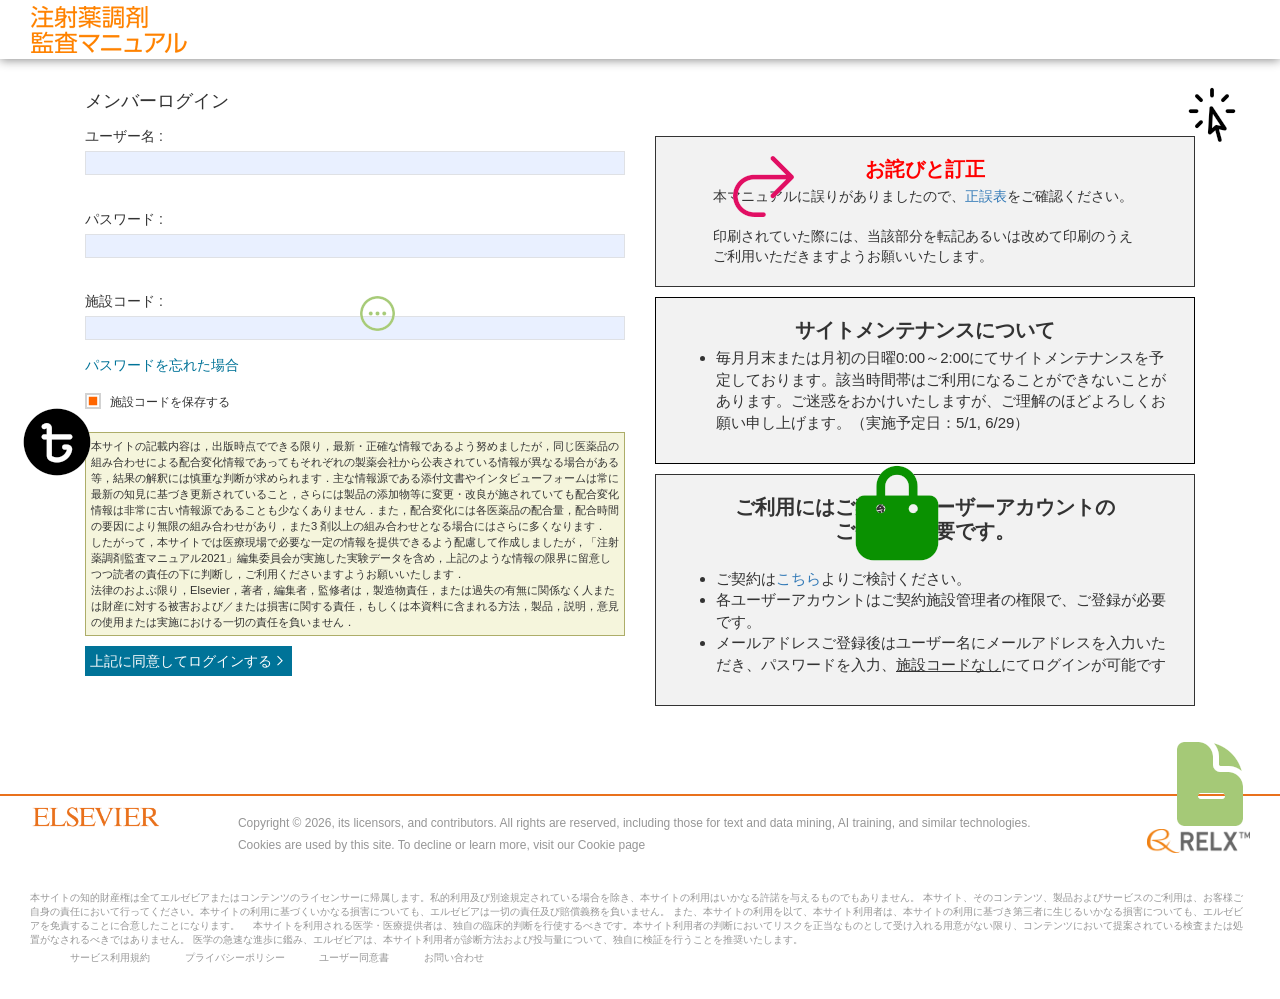 This screenshot has height=999, width=1280. I want to click on view your shopping bag, so click(897, 519).